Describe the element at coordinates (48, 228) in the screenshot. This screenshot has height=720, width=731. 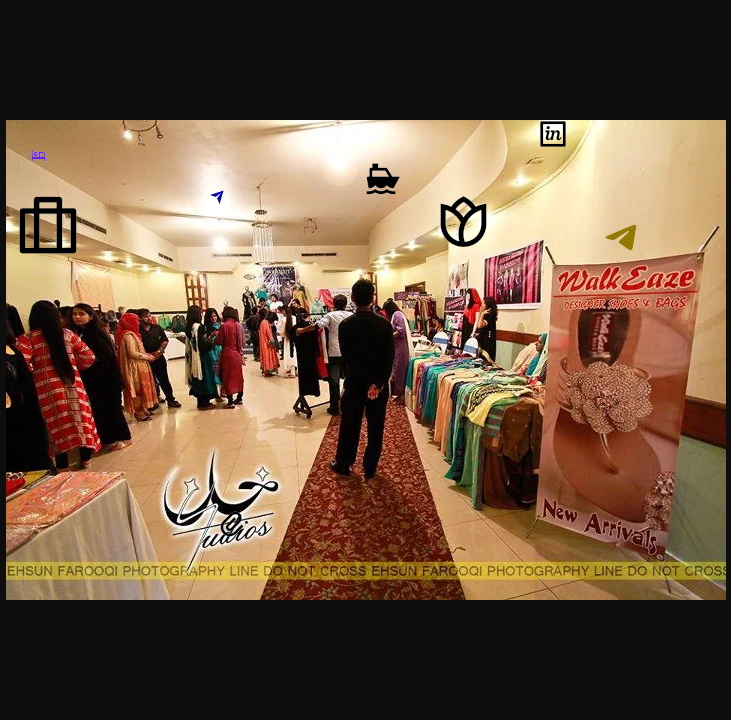
I see `access work or business documents` at that location.